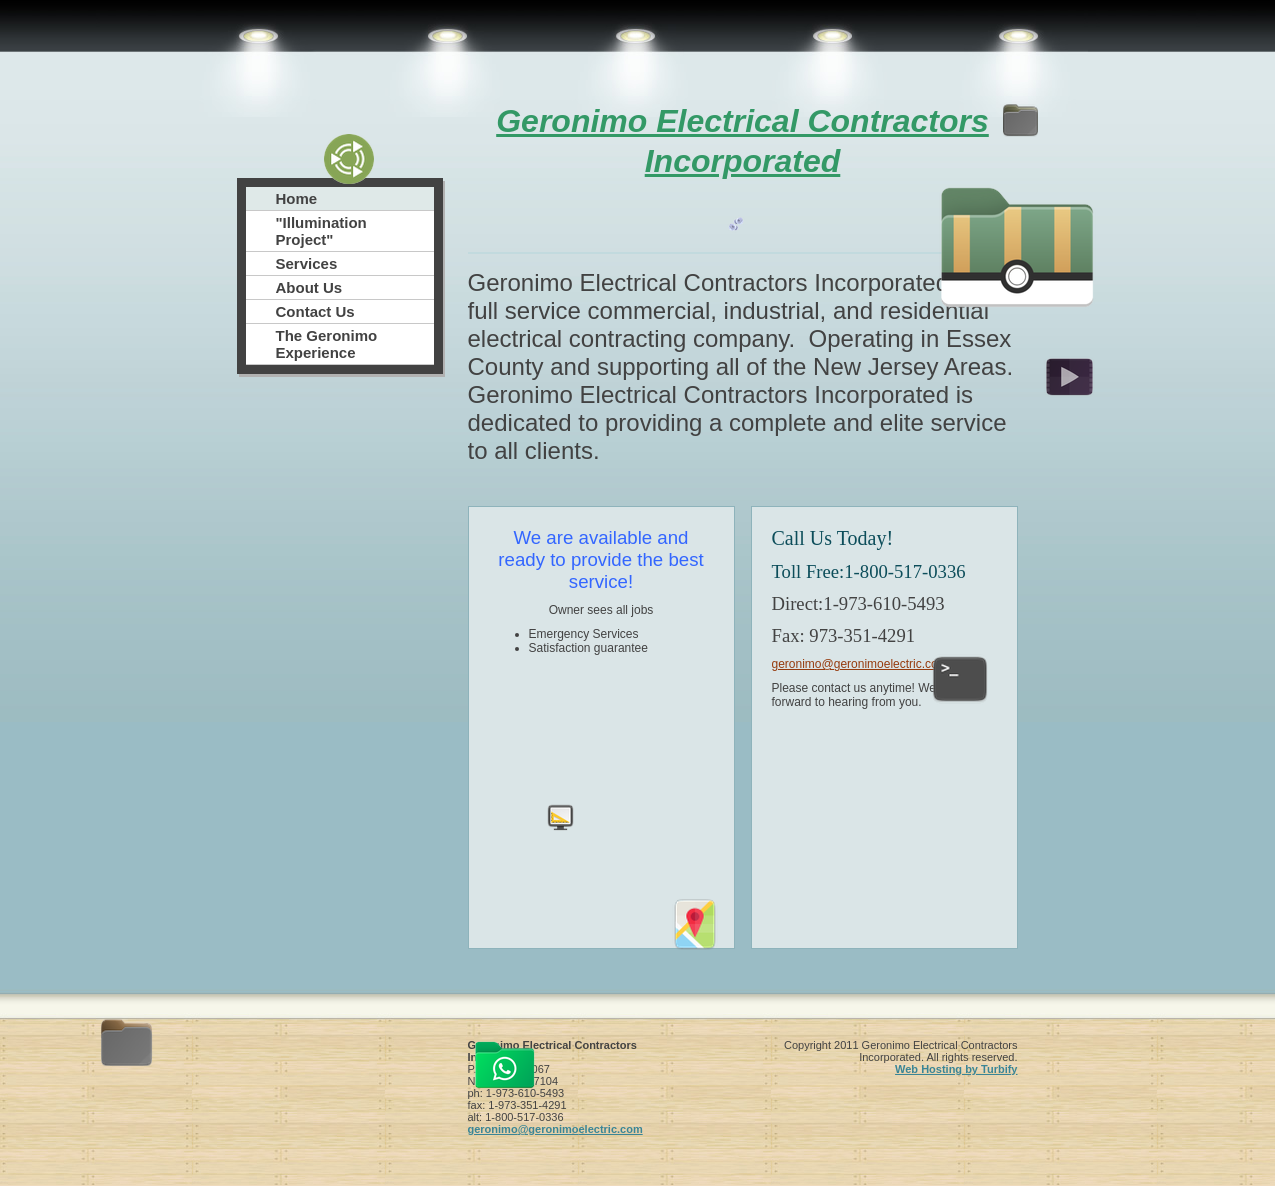  I want to click on launch the ubuntu mate desktop environment, so click(349, 159).